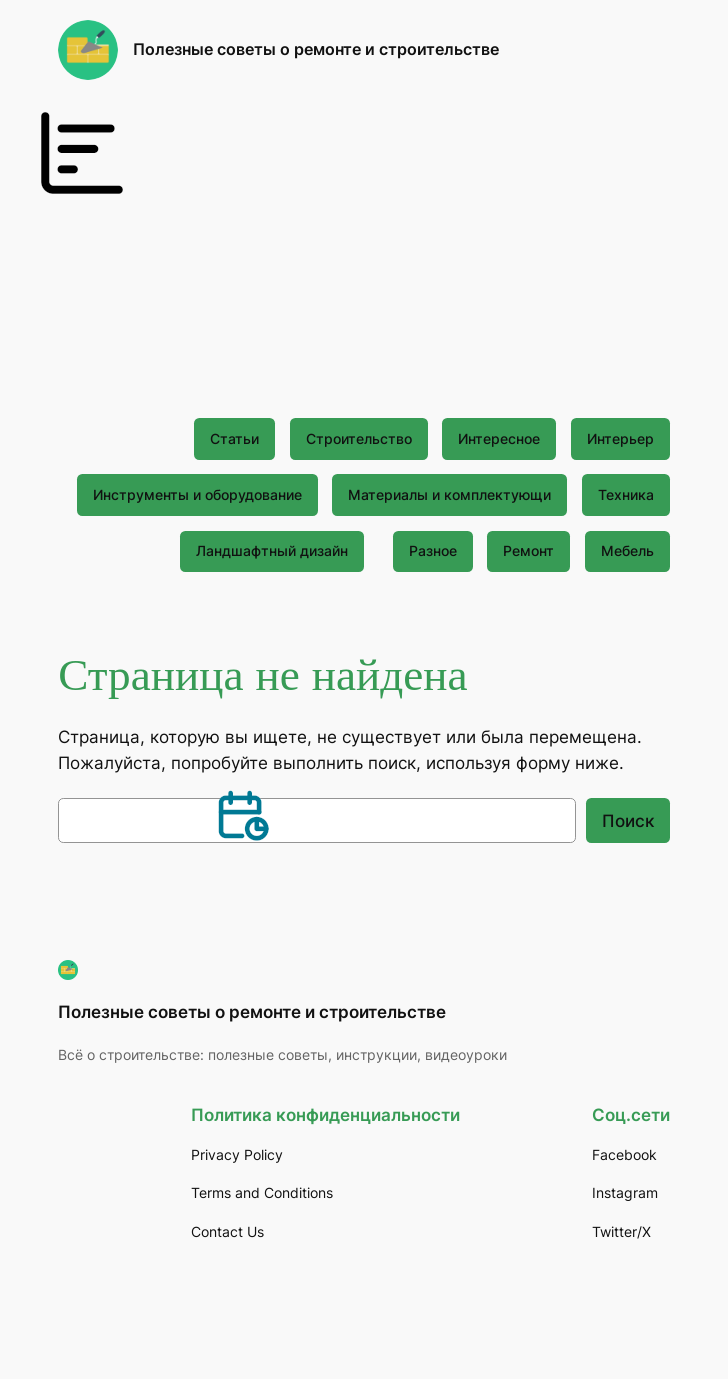 Image resolution: width=728 pixels, height=1379 pixels. I want to click on view calendar analytics and statistics, so click(242, 814).